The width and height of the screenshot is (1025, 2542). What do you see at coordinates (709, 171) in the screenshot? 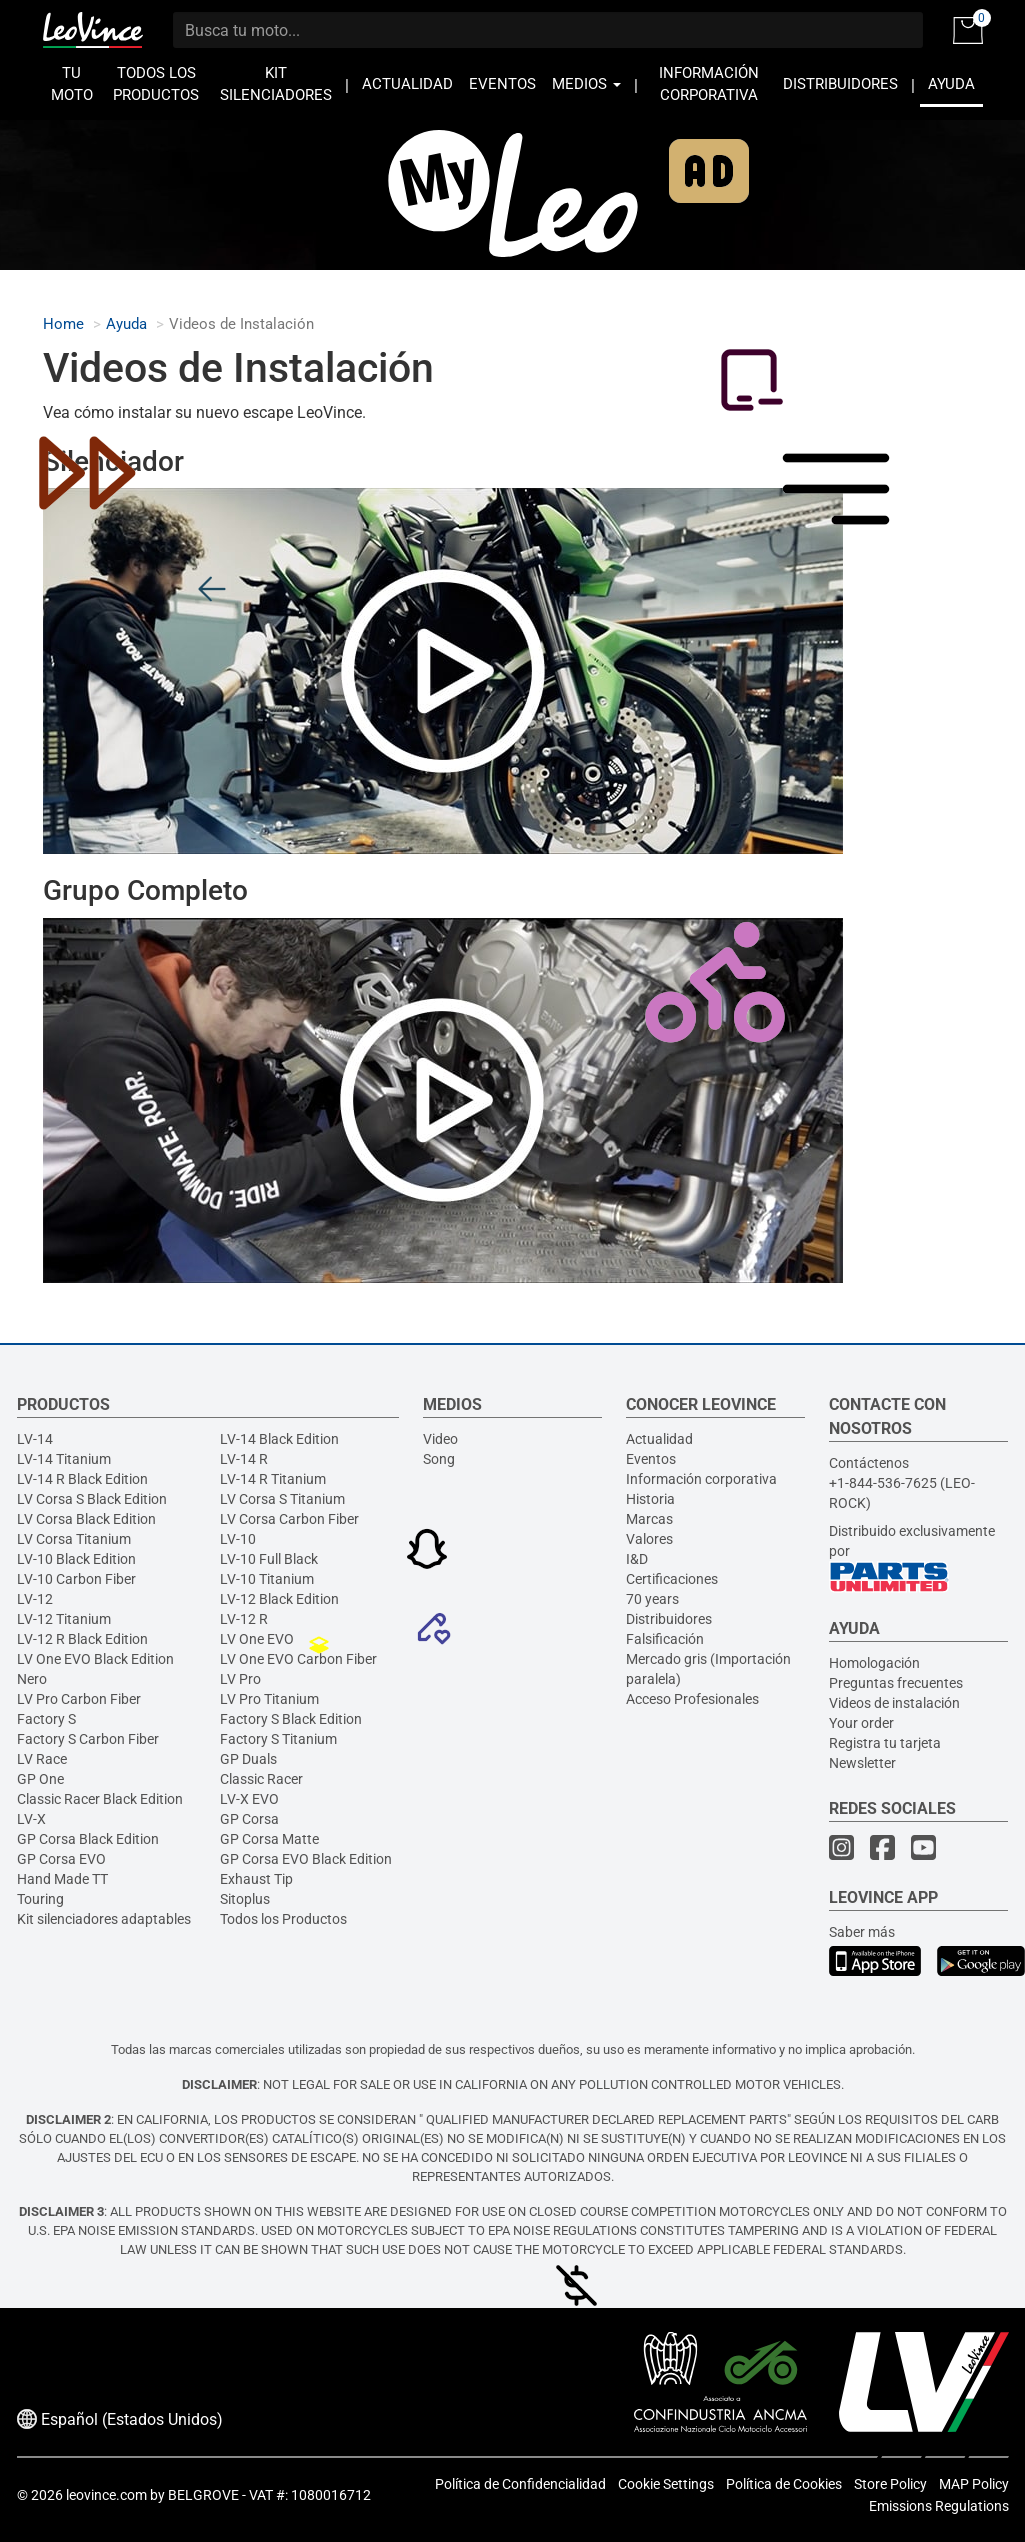
I see `indicates sponsored or advertisement content` at bounding box center [709, 171].